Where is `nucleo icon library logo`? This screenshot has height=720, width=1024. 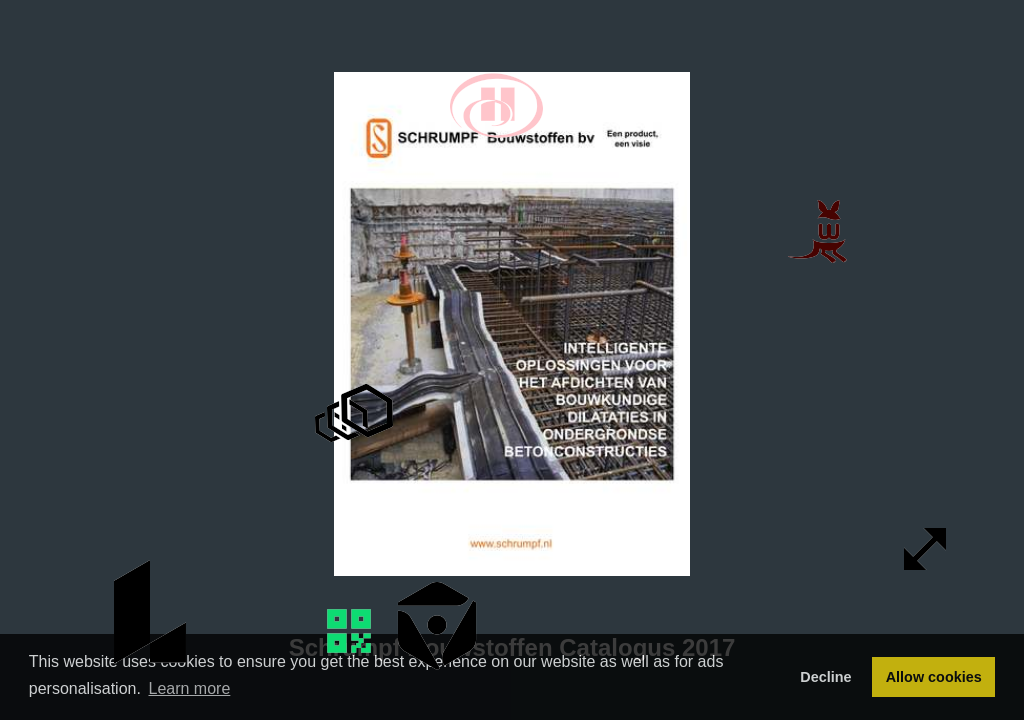
nucleo icon library logo is located at coordinates (437, 626).